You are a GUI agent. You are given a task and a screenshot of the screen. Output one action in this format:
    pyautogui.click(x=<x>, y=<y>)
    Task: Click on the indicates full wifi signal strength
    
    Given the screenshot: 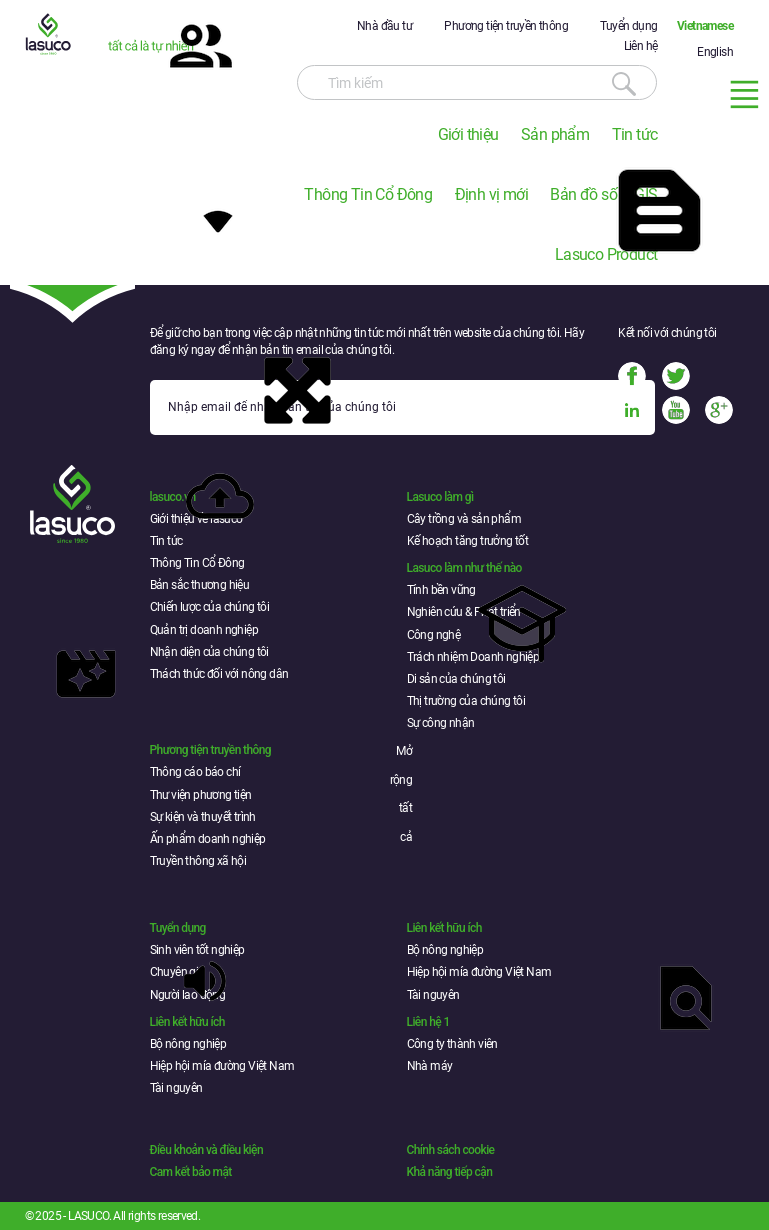 What is the action you would take?
    pyautogui.click(x=218, y=222)
    